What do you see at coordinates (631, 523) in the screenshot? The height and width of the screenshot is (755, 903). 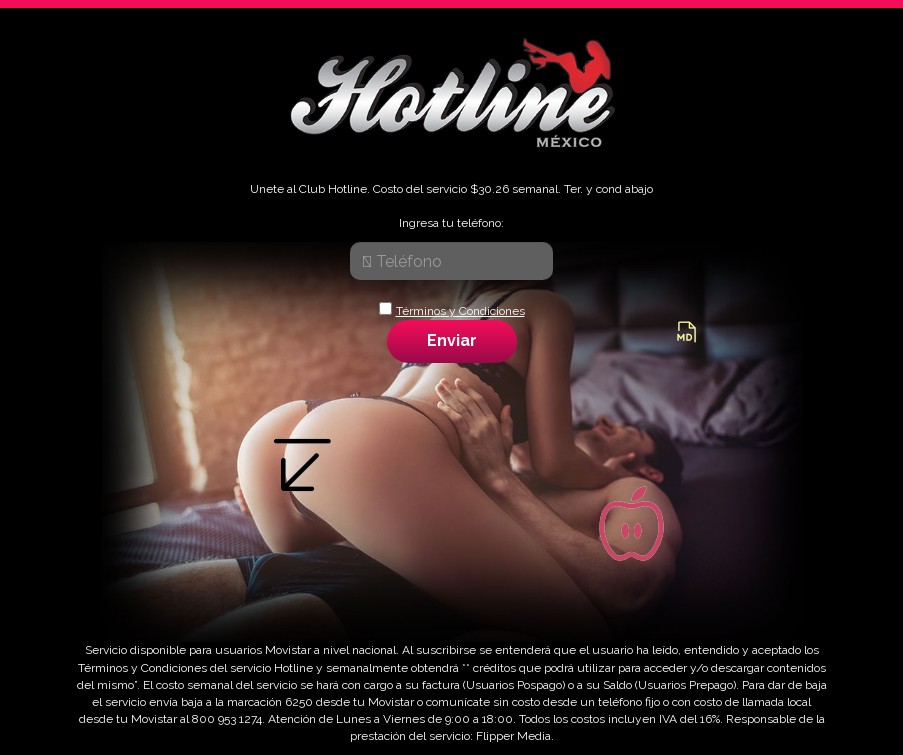 I see `view nutrition information` at bounding box center [631, 523].